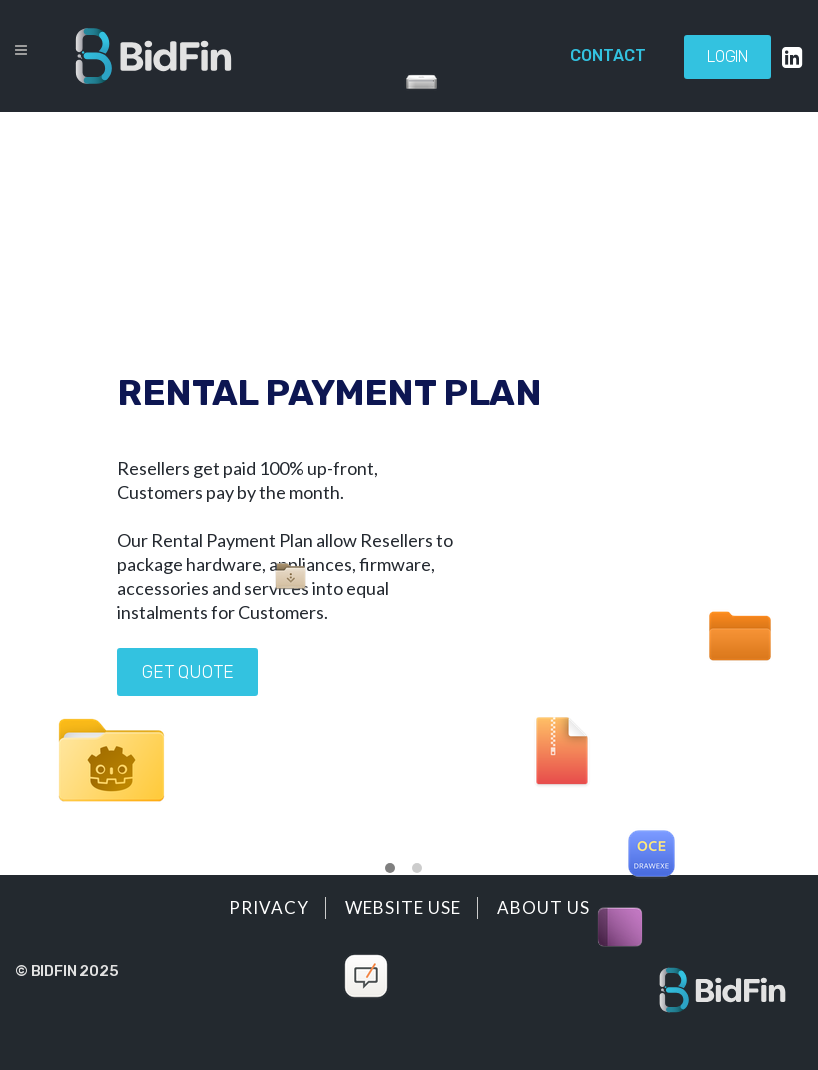 The image size is (818, 1070). Describe the element at coordinates (111, 763) in the screenshot. I see `open godot game engine project folder` at that location.